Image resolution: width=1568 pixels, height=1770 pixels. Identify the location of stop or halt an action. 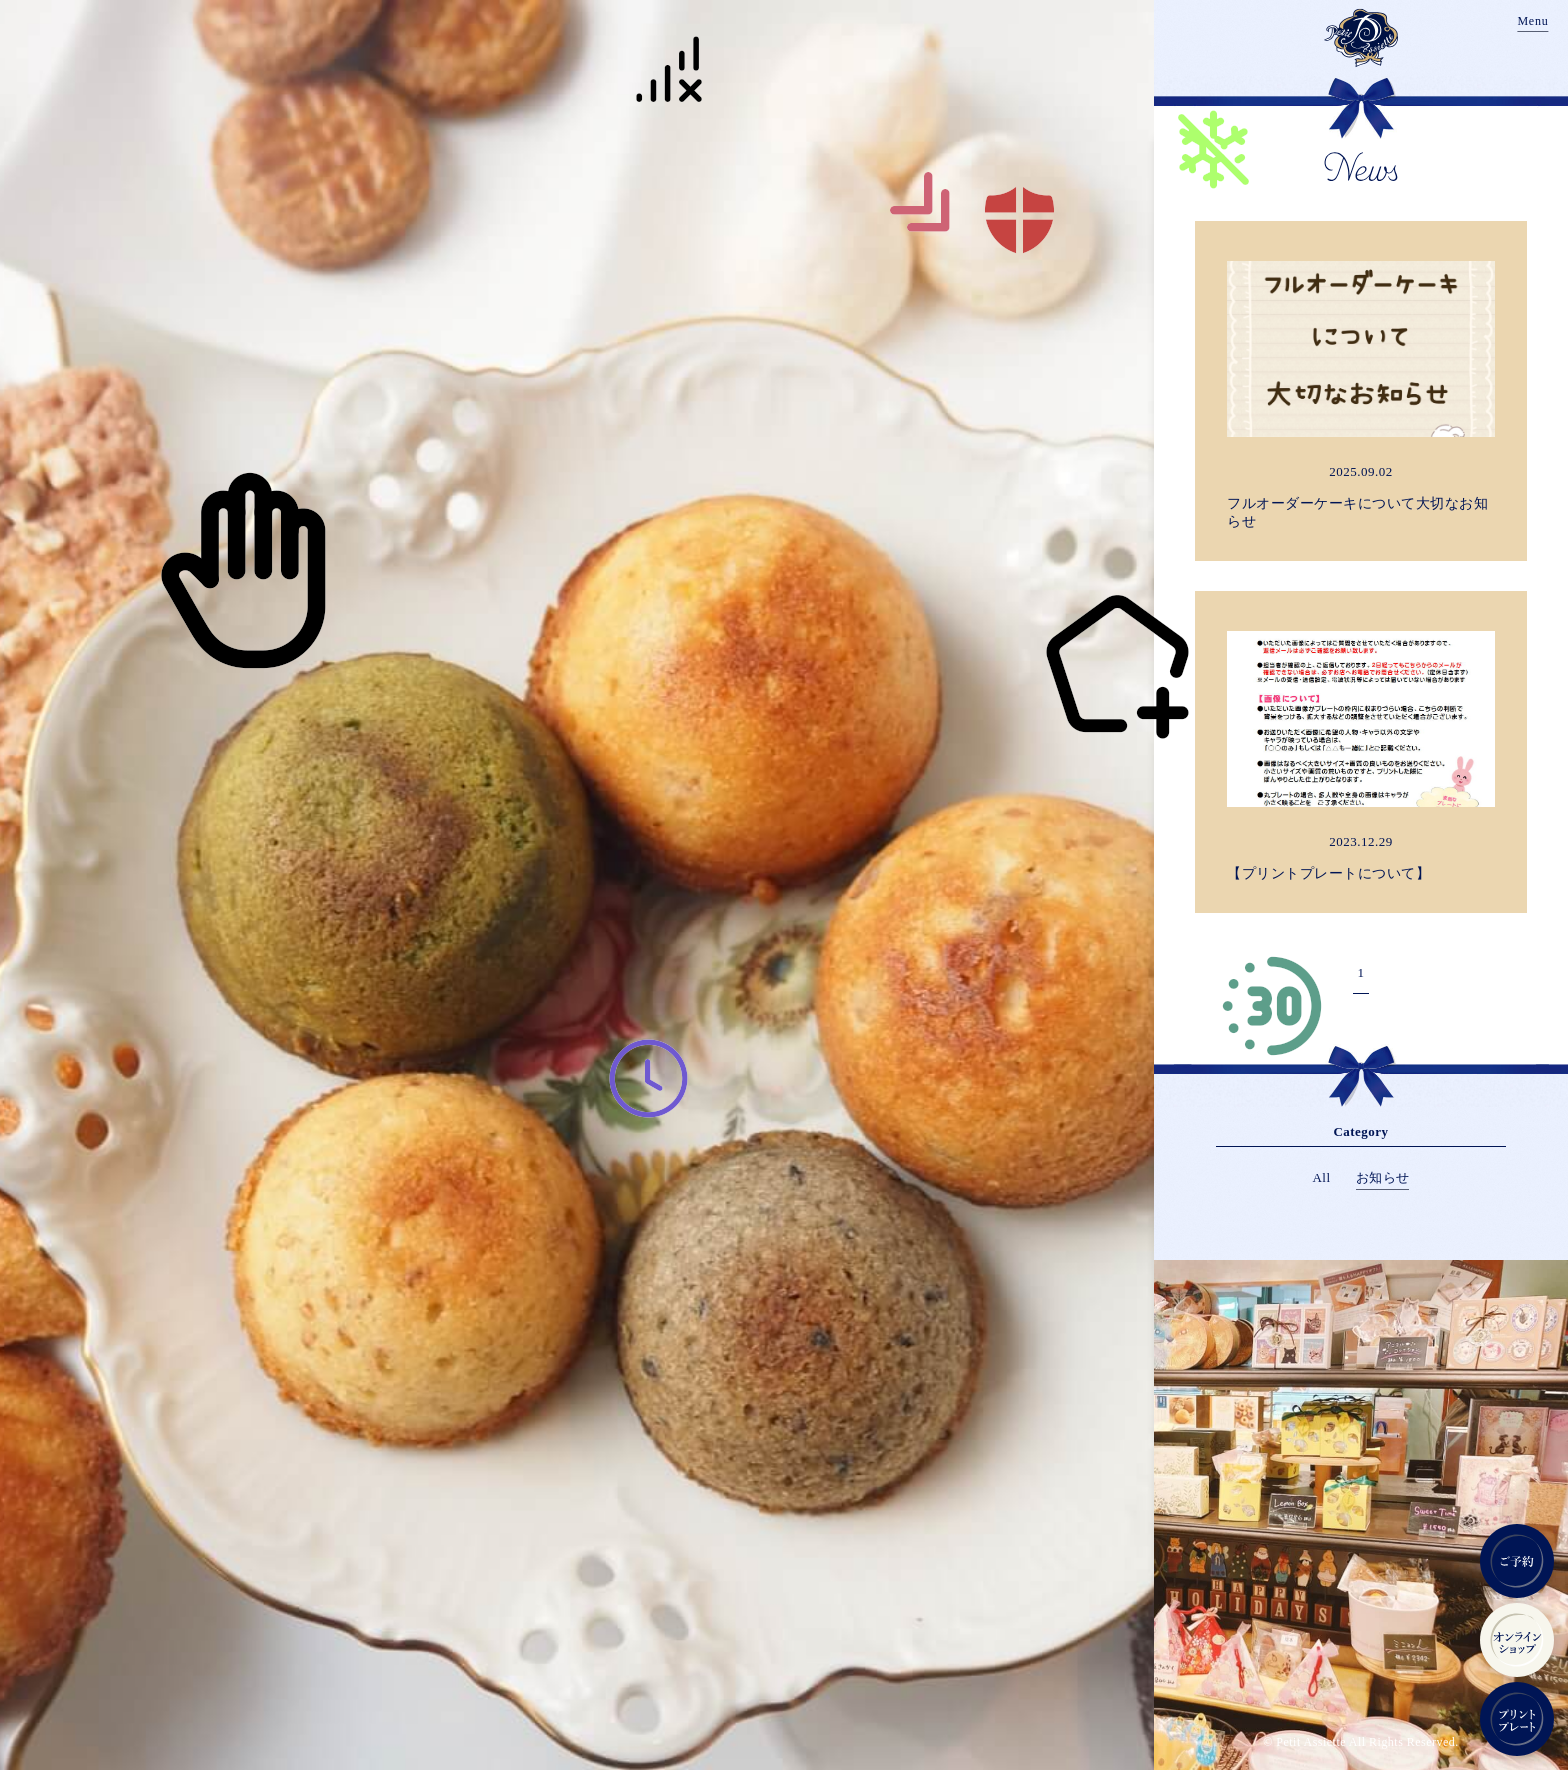
(245, 570).